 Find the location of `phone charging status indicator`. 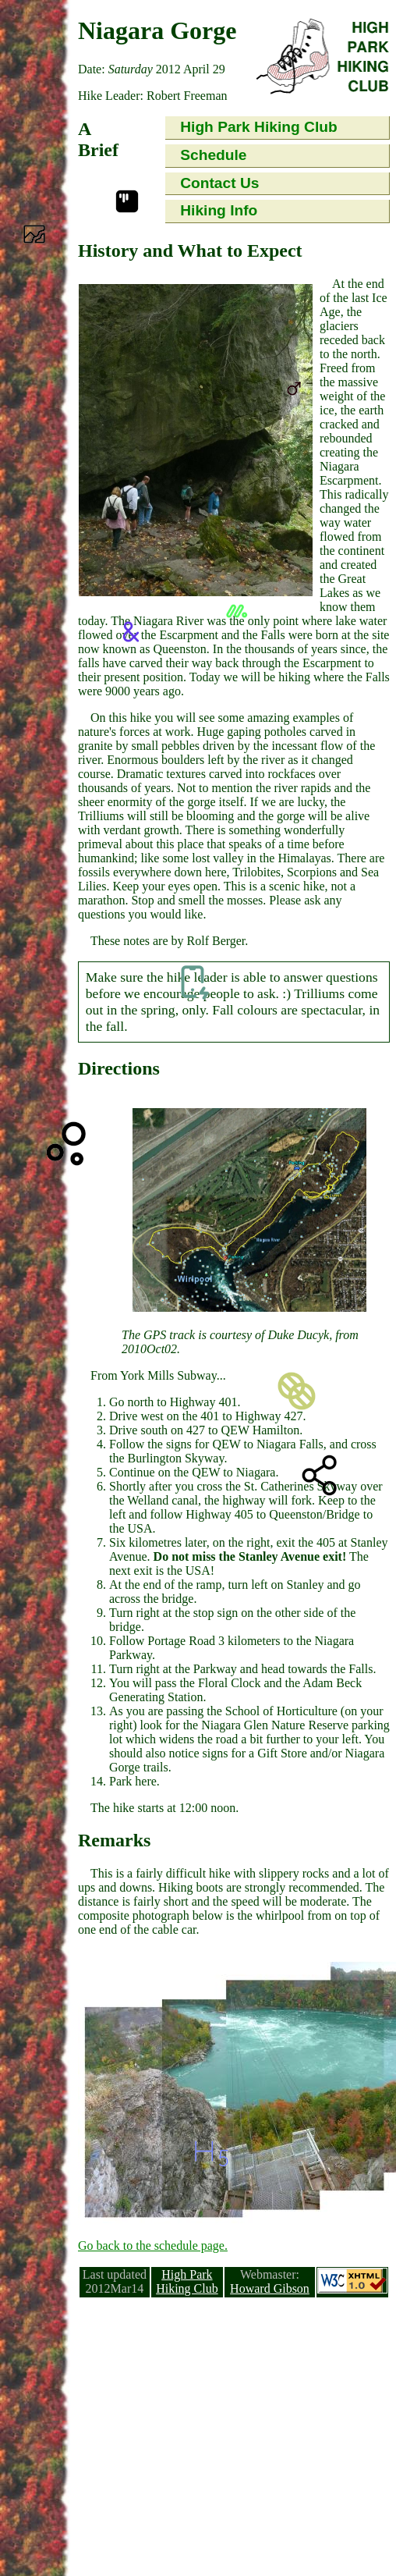

phone charging status indicator is located at coordinates (193, 982).